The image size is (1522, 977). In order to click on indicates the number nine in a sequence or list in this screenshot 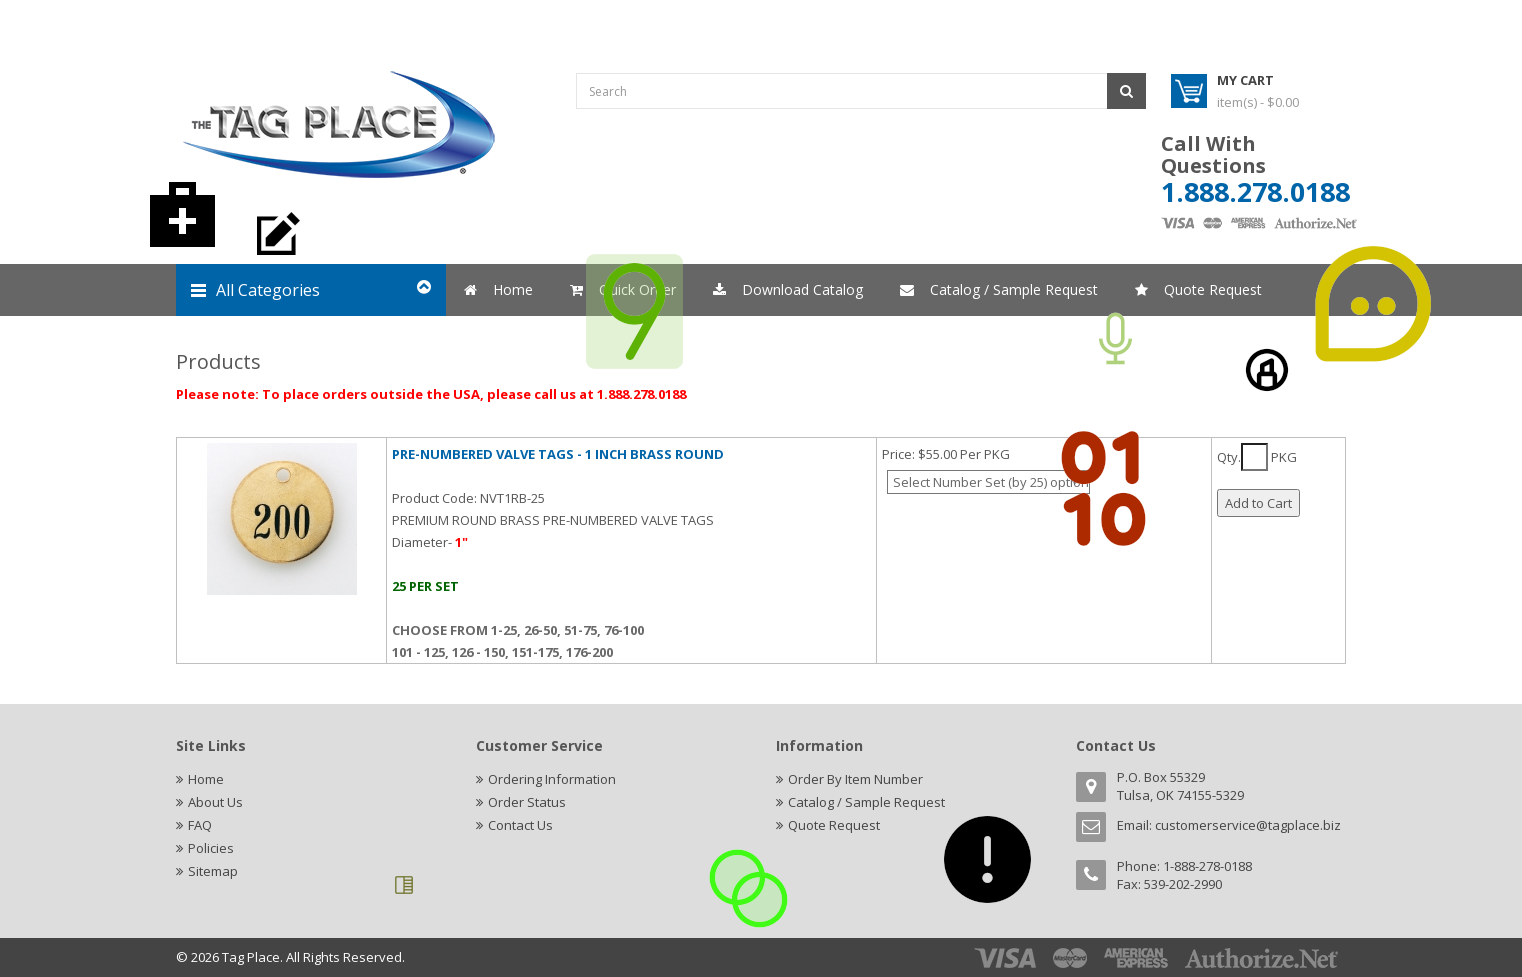, I will do `click(634, 311)`.